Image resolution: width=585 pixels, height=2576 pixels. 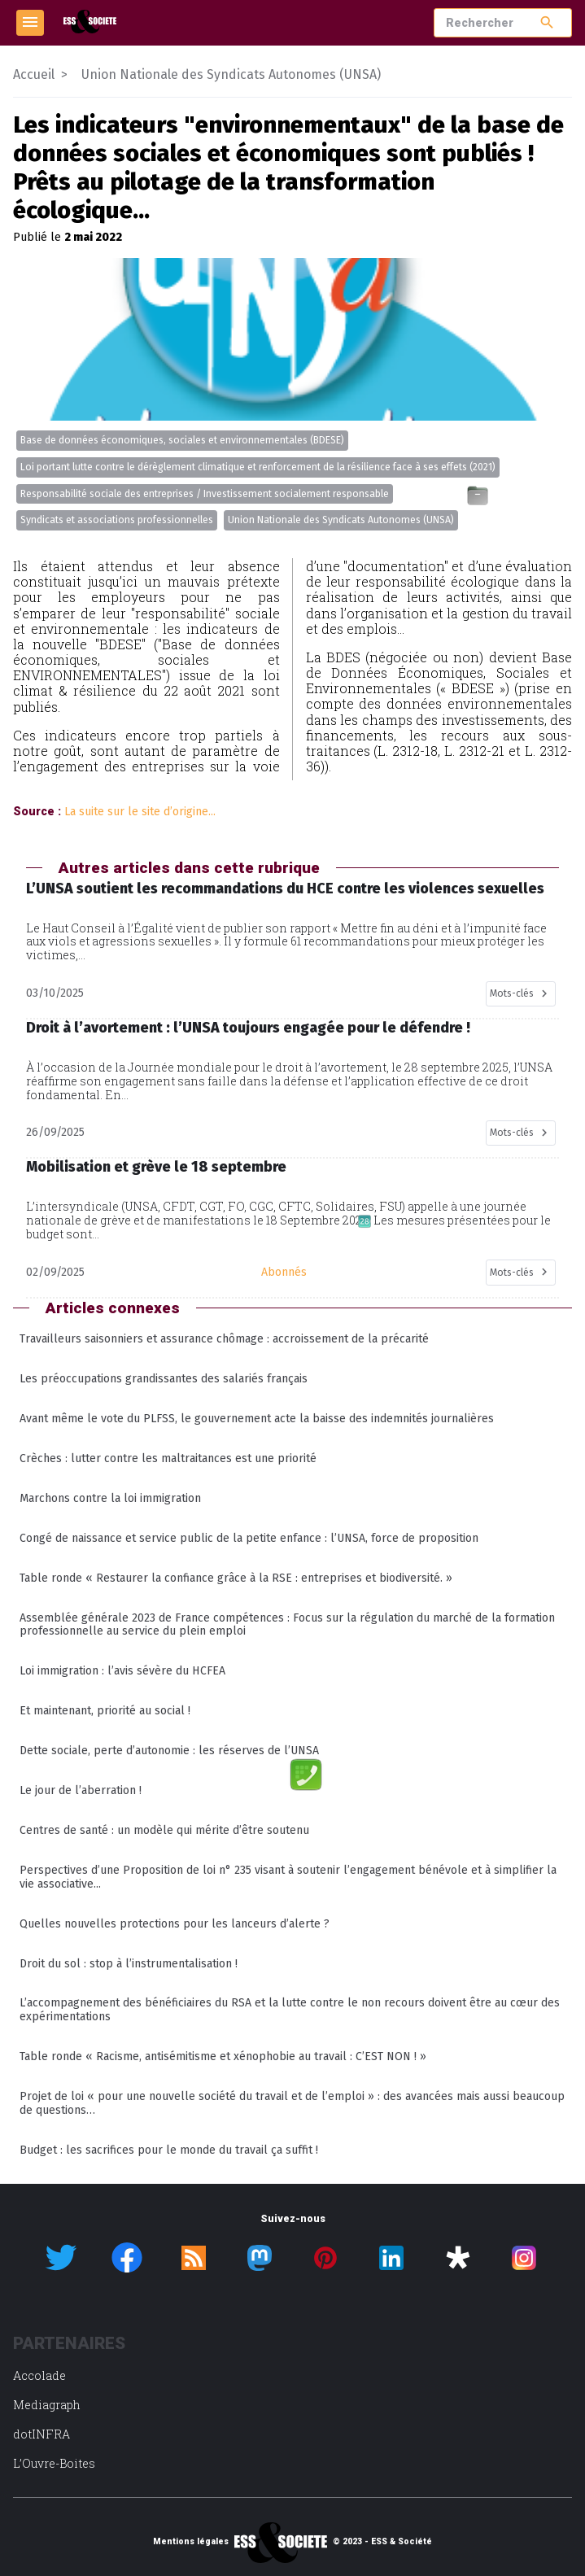 I want to click on open the file manager application, so click(x=478, y=496).